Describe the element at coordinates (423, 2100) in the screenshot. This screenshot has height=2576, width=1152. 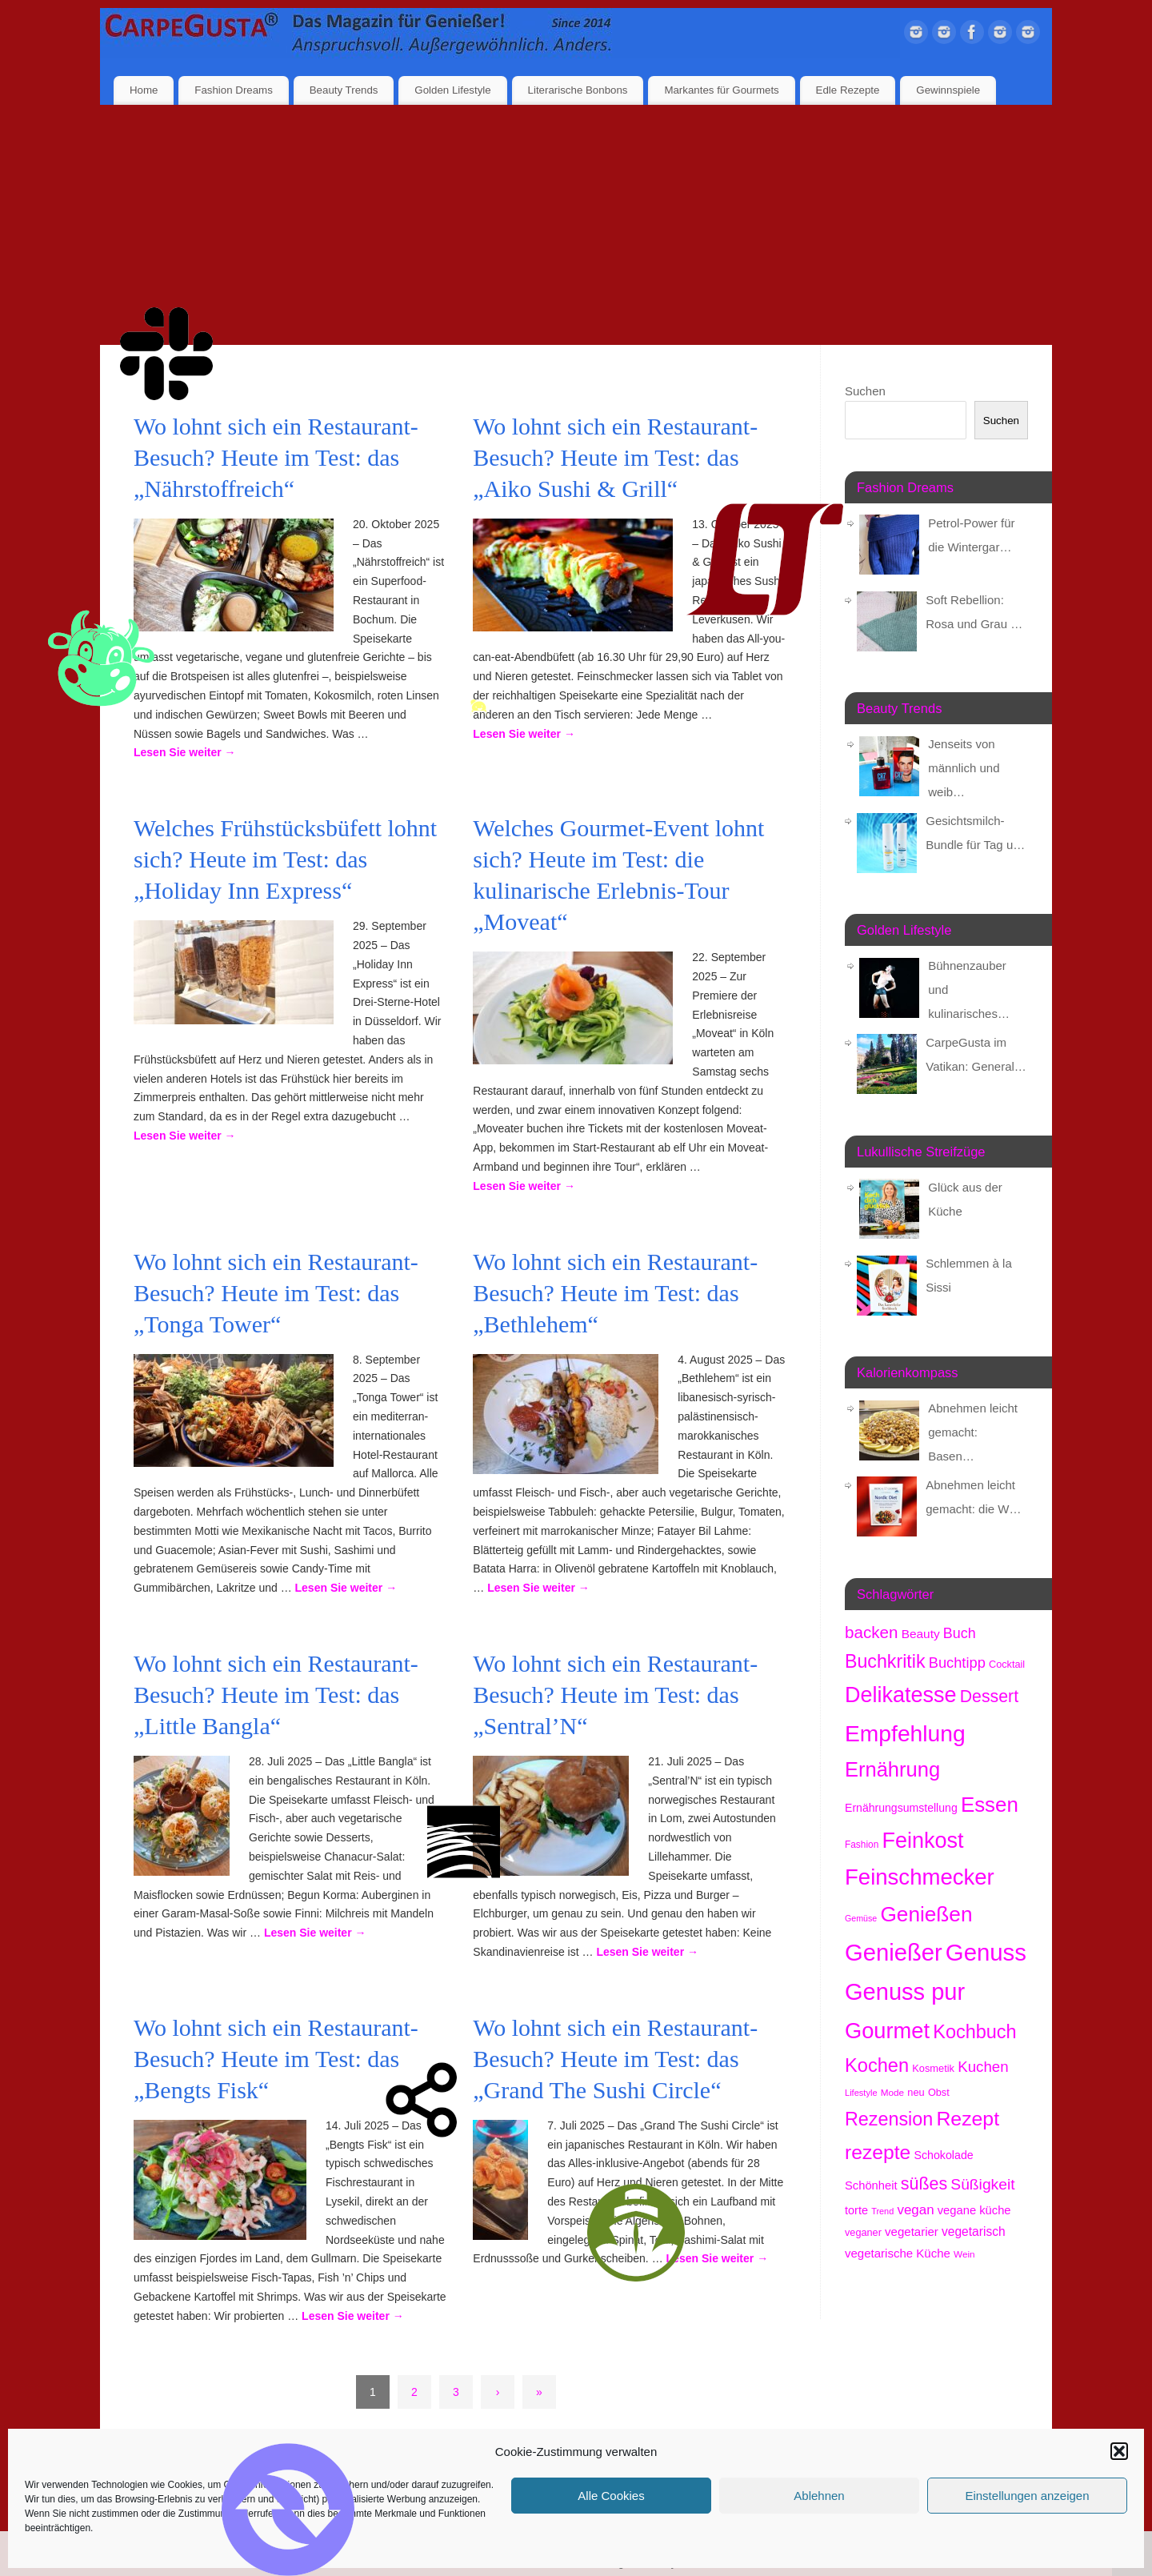
I see `share this content` at that location.